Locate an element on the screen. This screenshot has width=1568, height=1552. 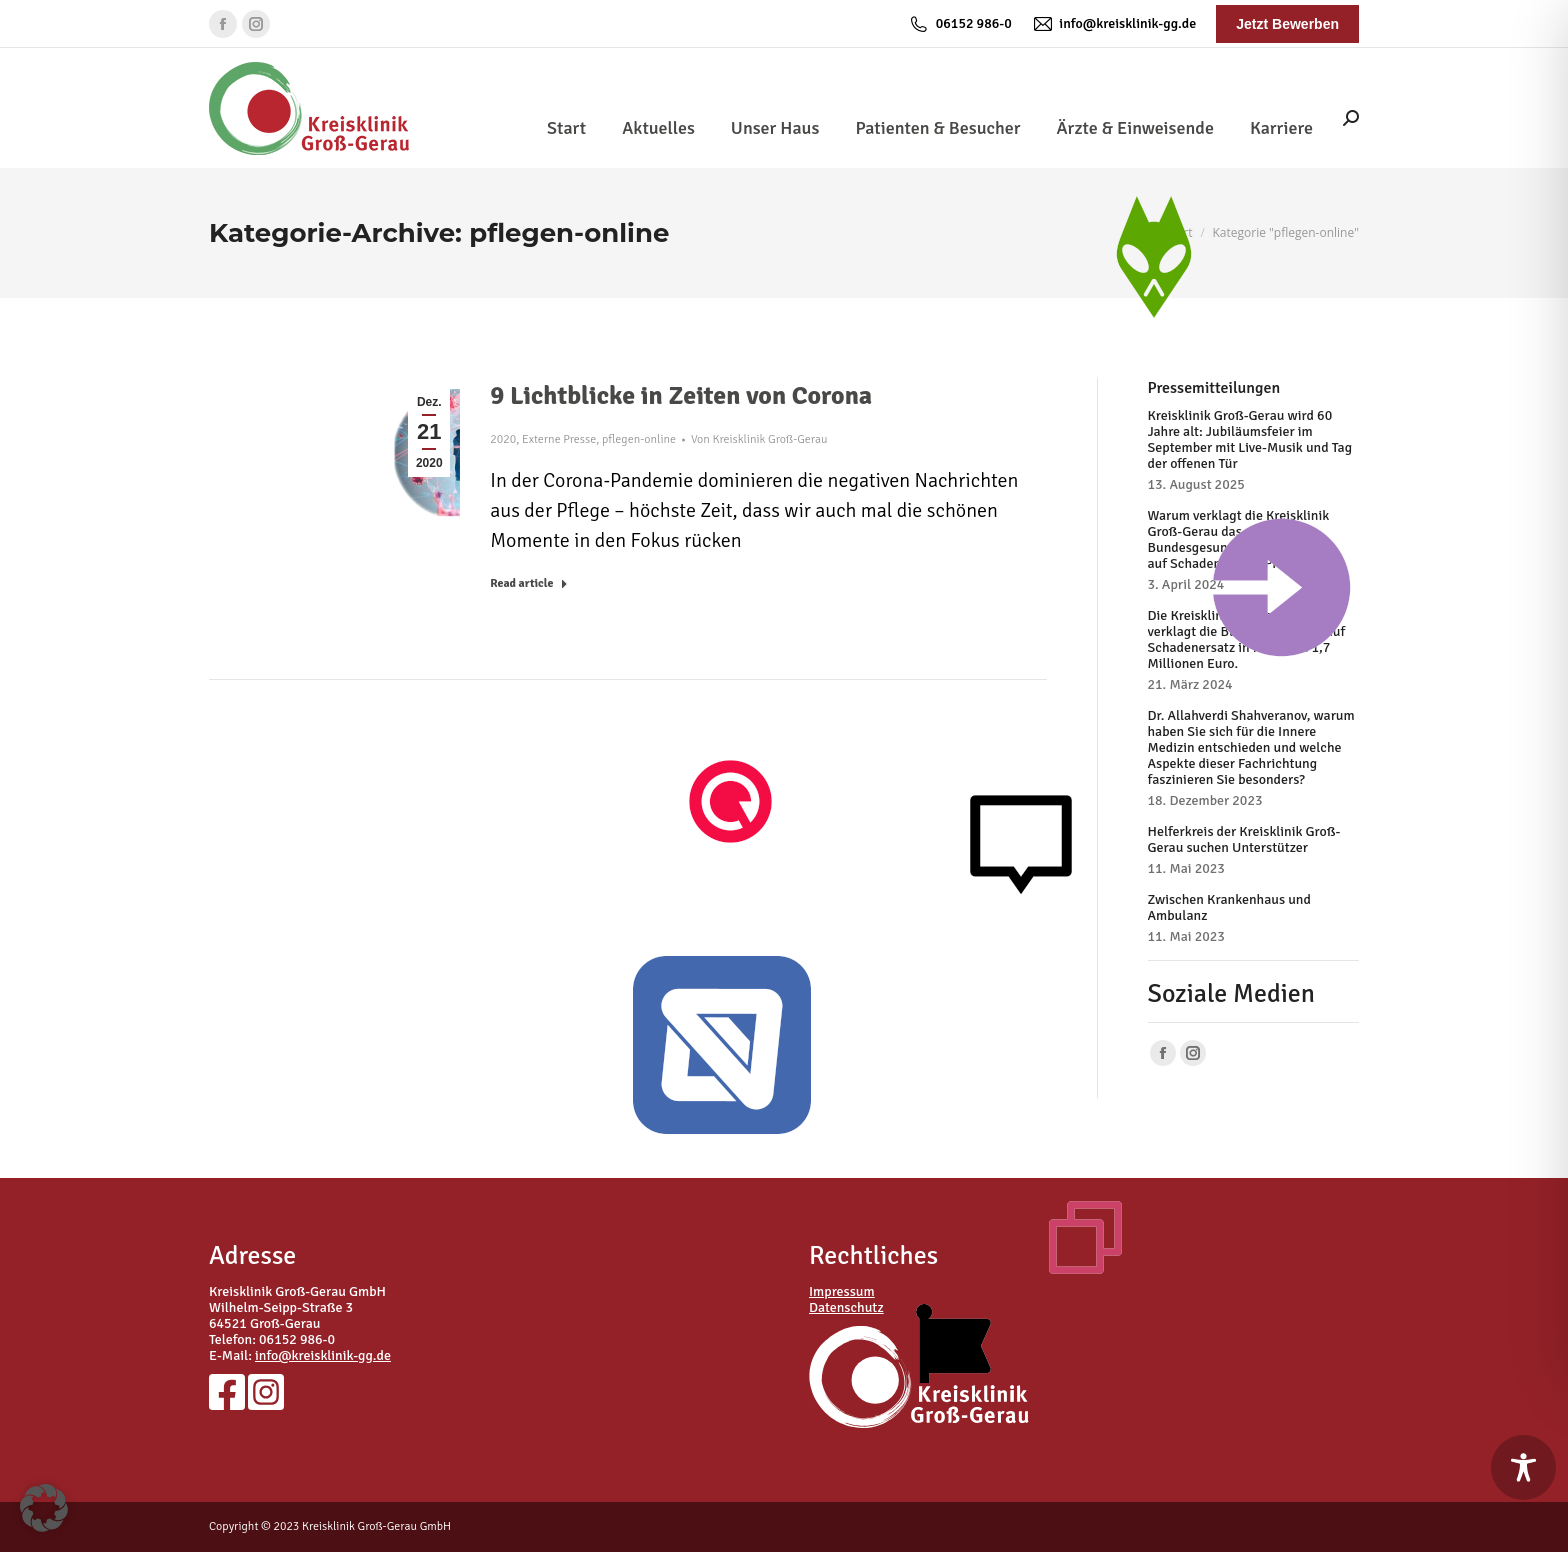
restart or reboot the device is located at coordinates (730, 801).